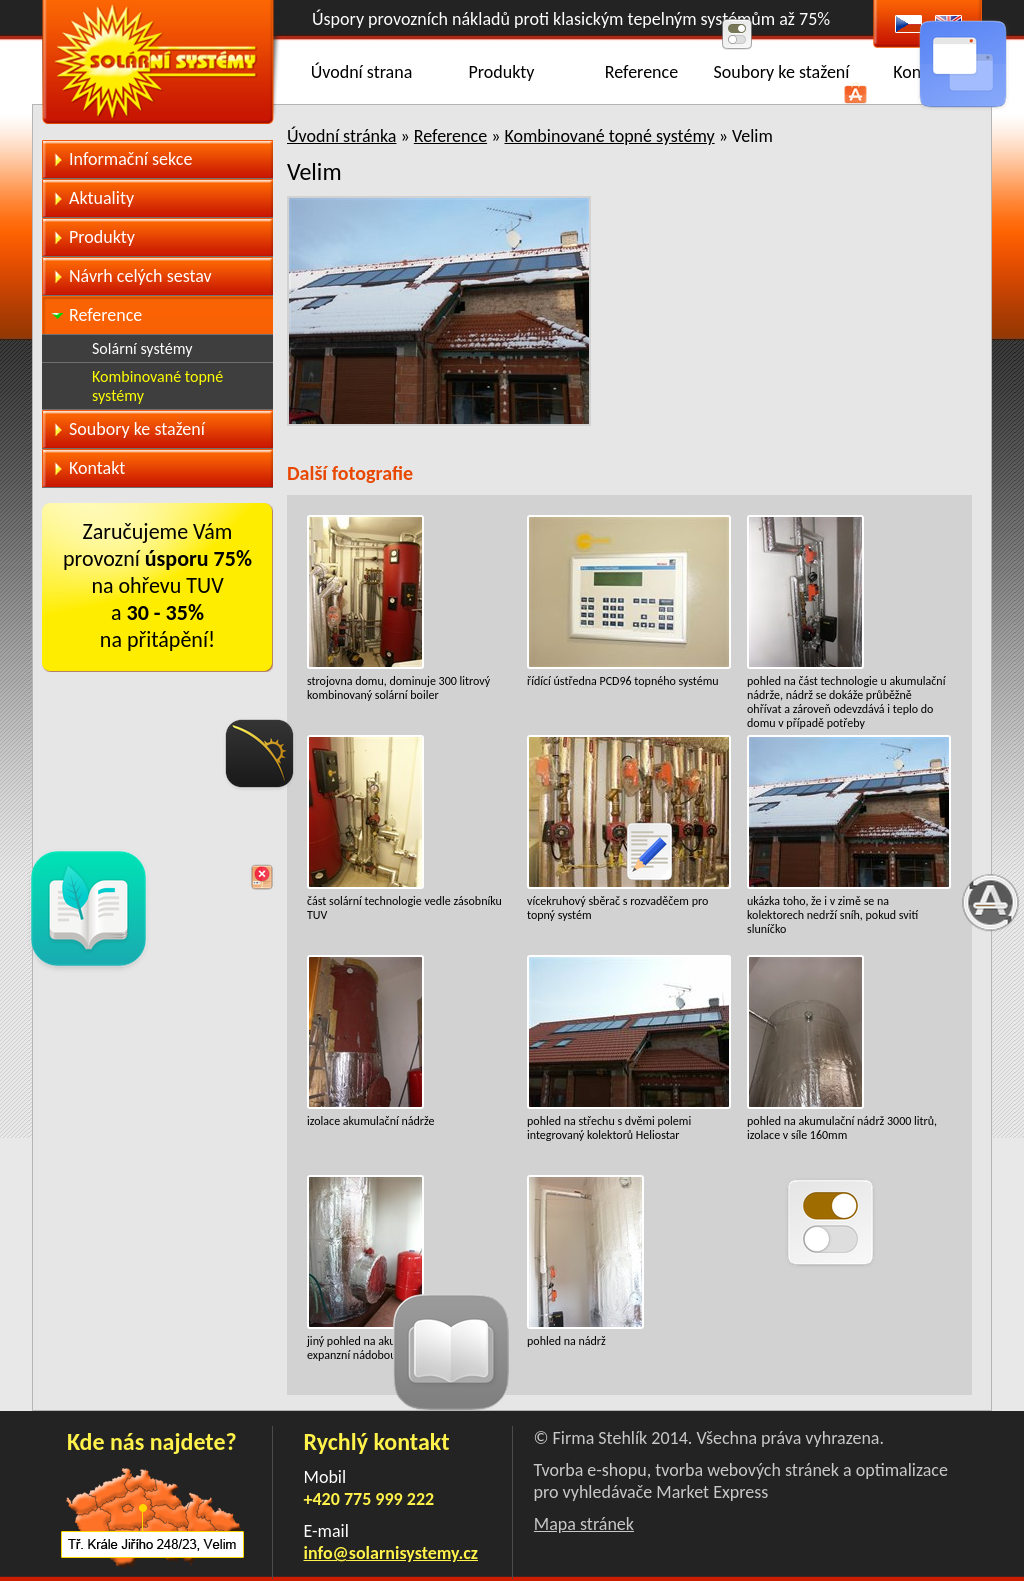  Describe the element at coordinates (830, 1222) in the screenshot. I see `open gnome tweaks to customize desktop settings` at that location.